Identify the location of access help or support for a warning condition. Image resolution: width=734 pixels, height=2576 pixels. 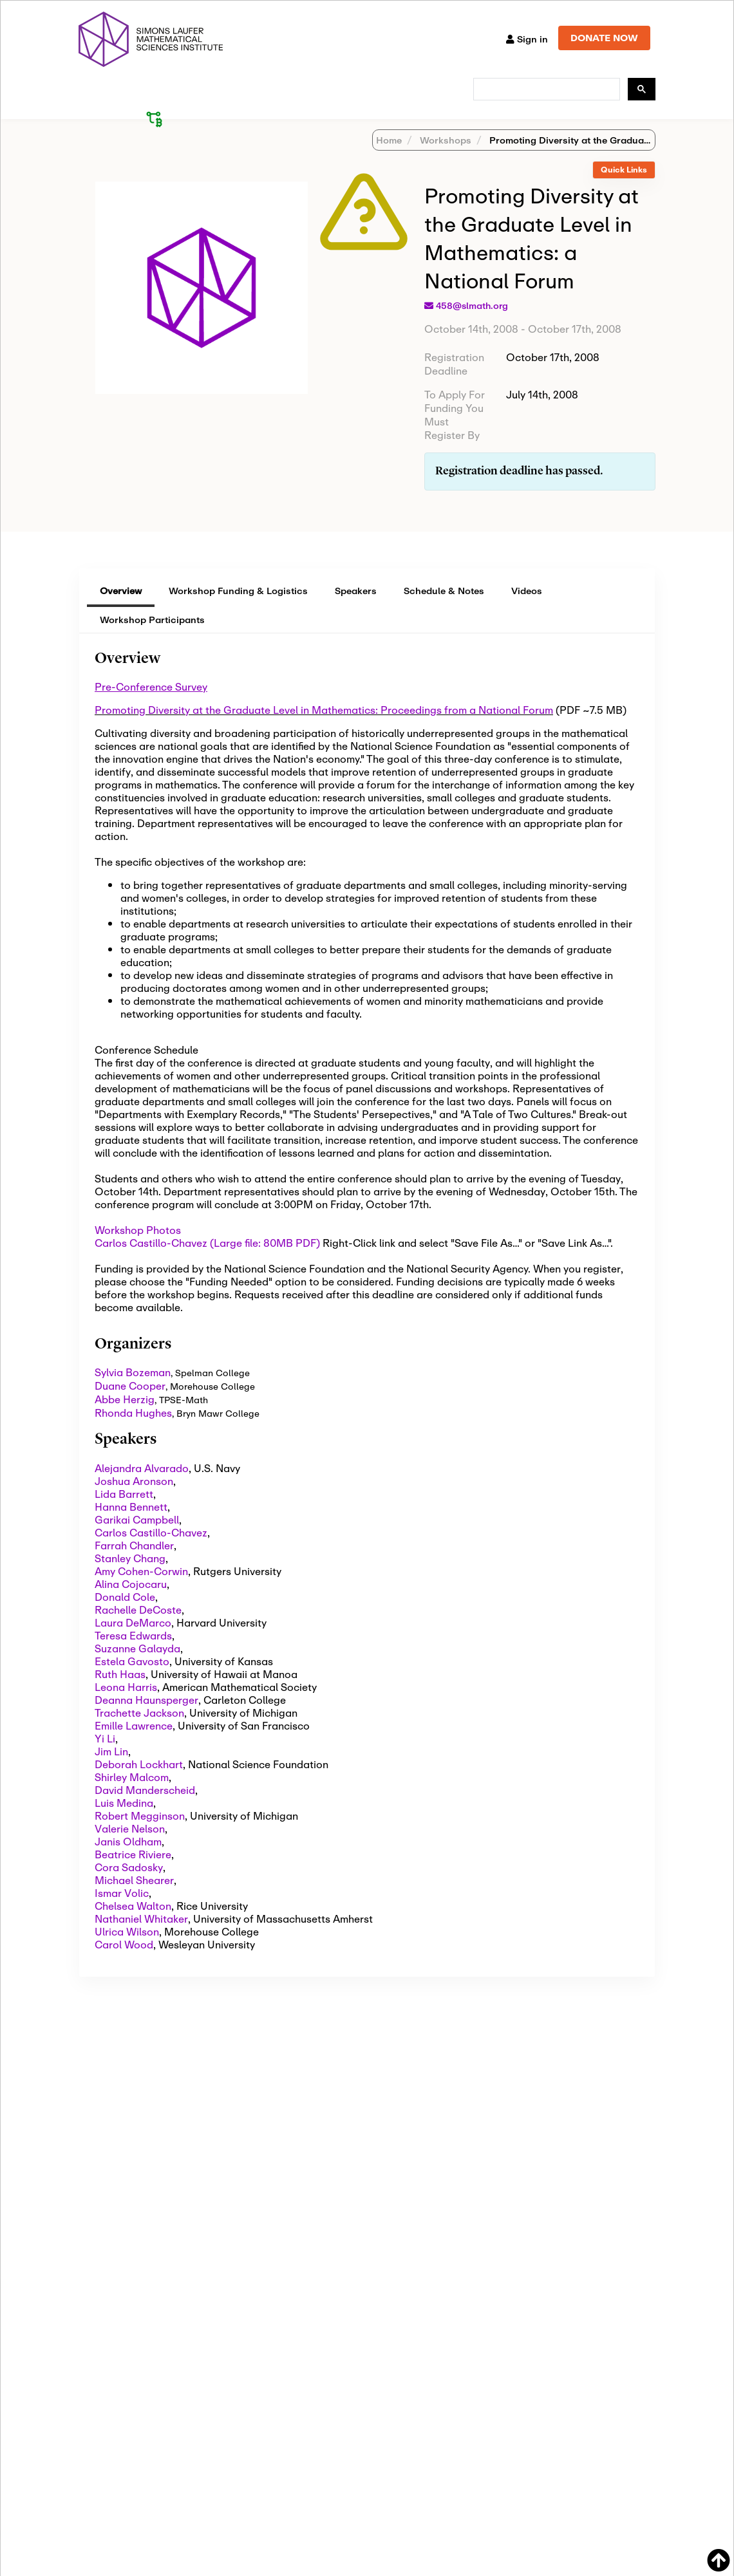
(364, 214).